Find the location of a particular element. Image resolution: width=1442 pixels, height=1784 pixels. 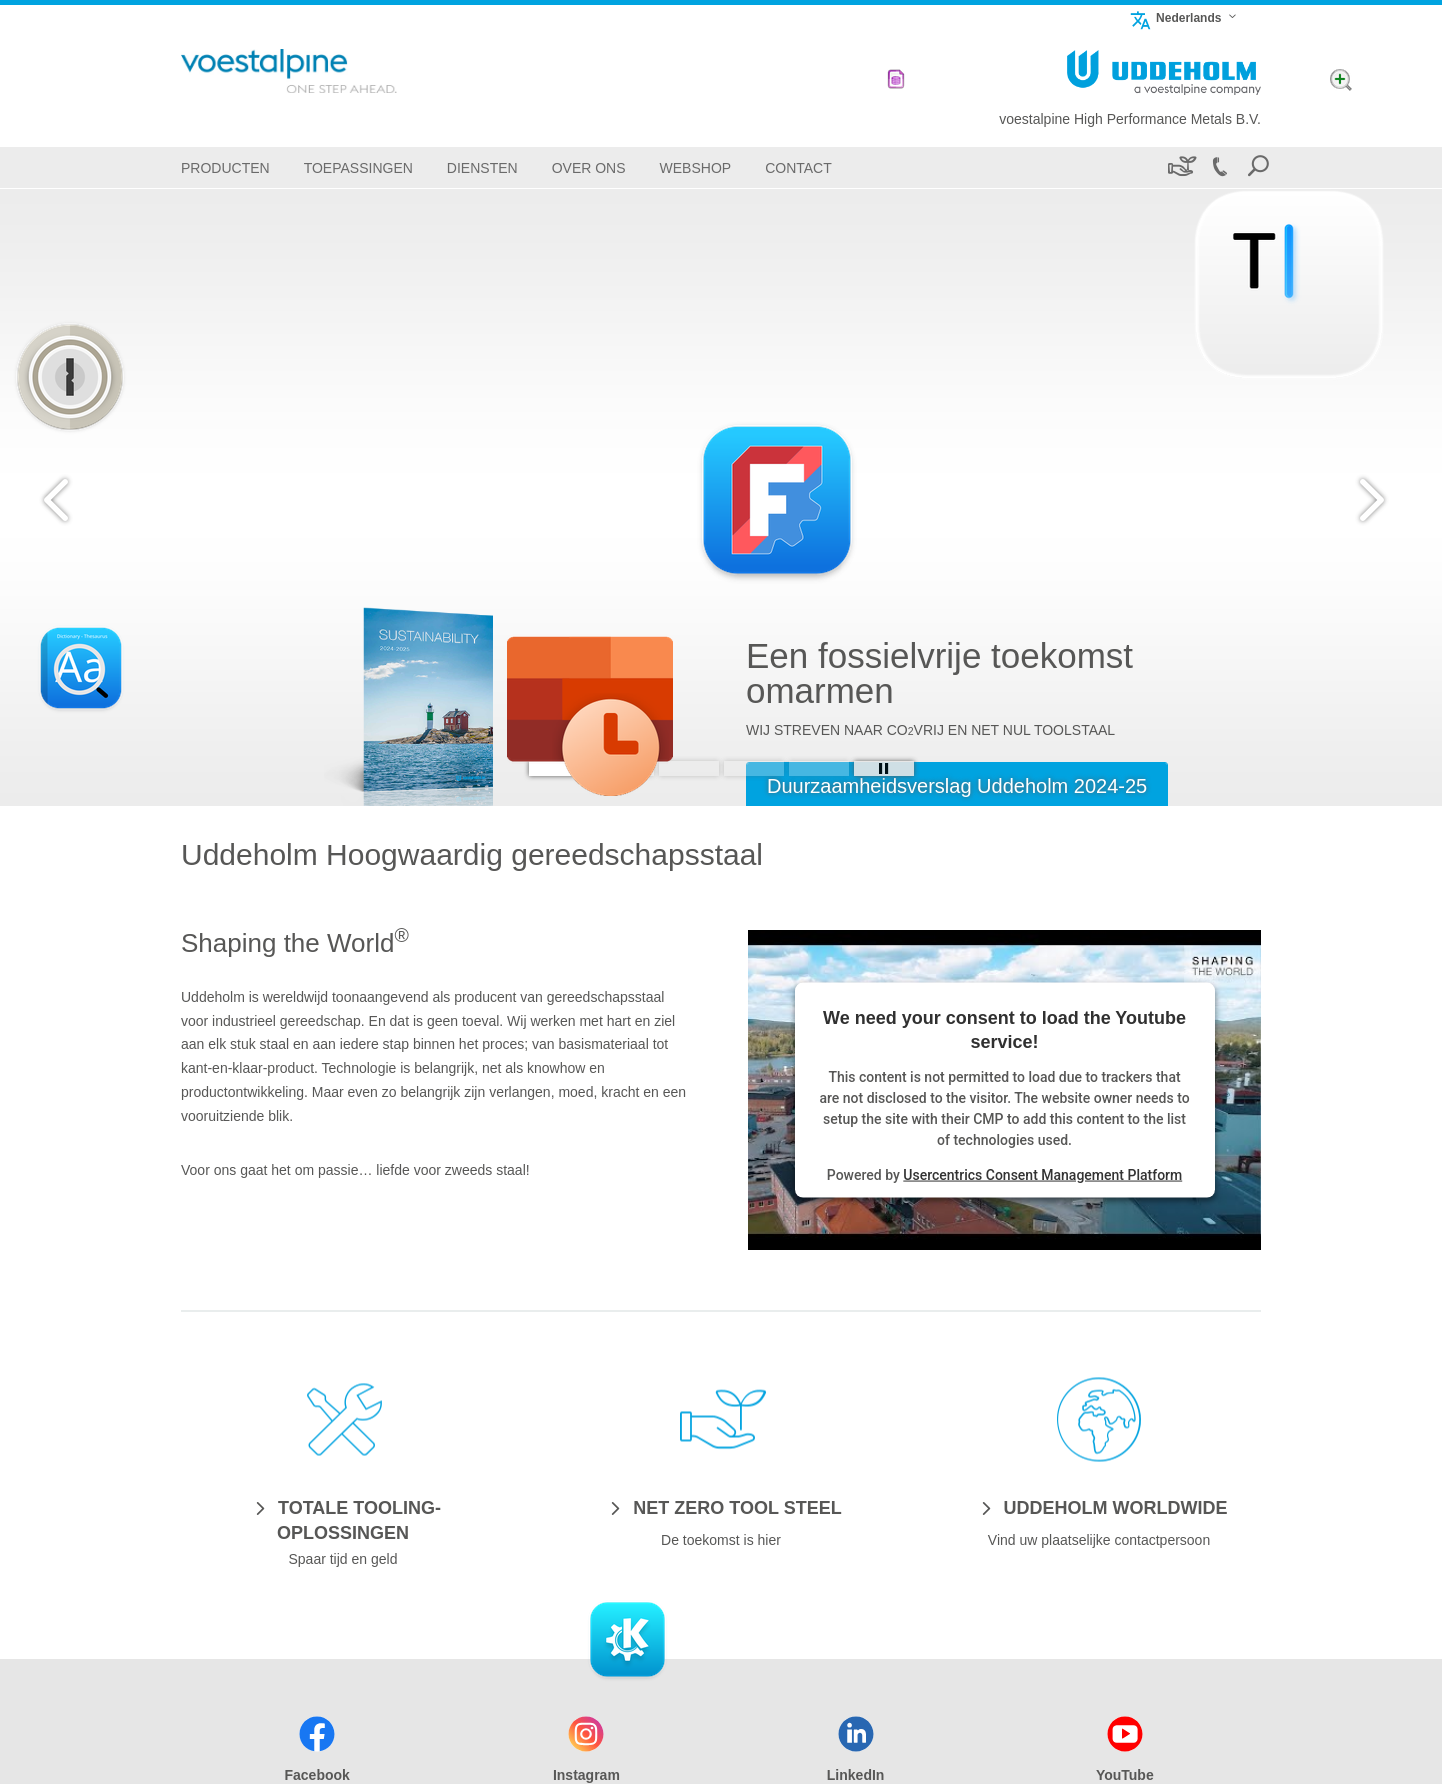

open text editor application is located at coordinates (1289, 285).